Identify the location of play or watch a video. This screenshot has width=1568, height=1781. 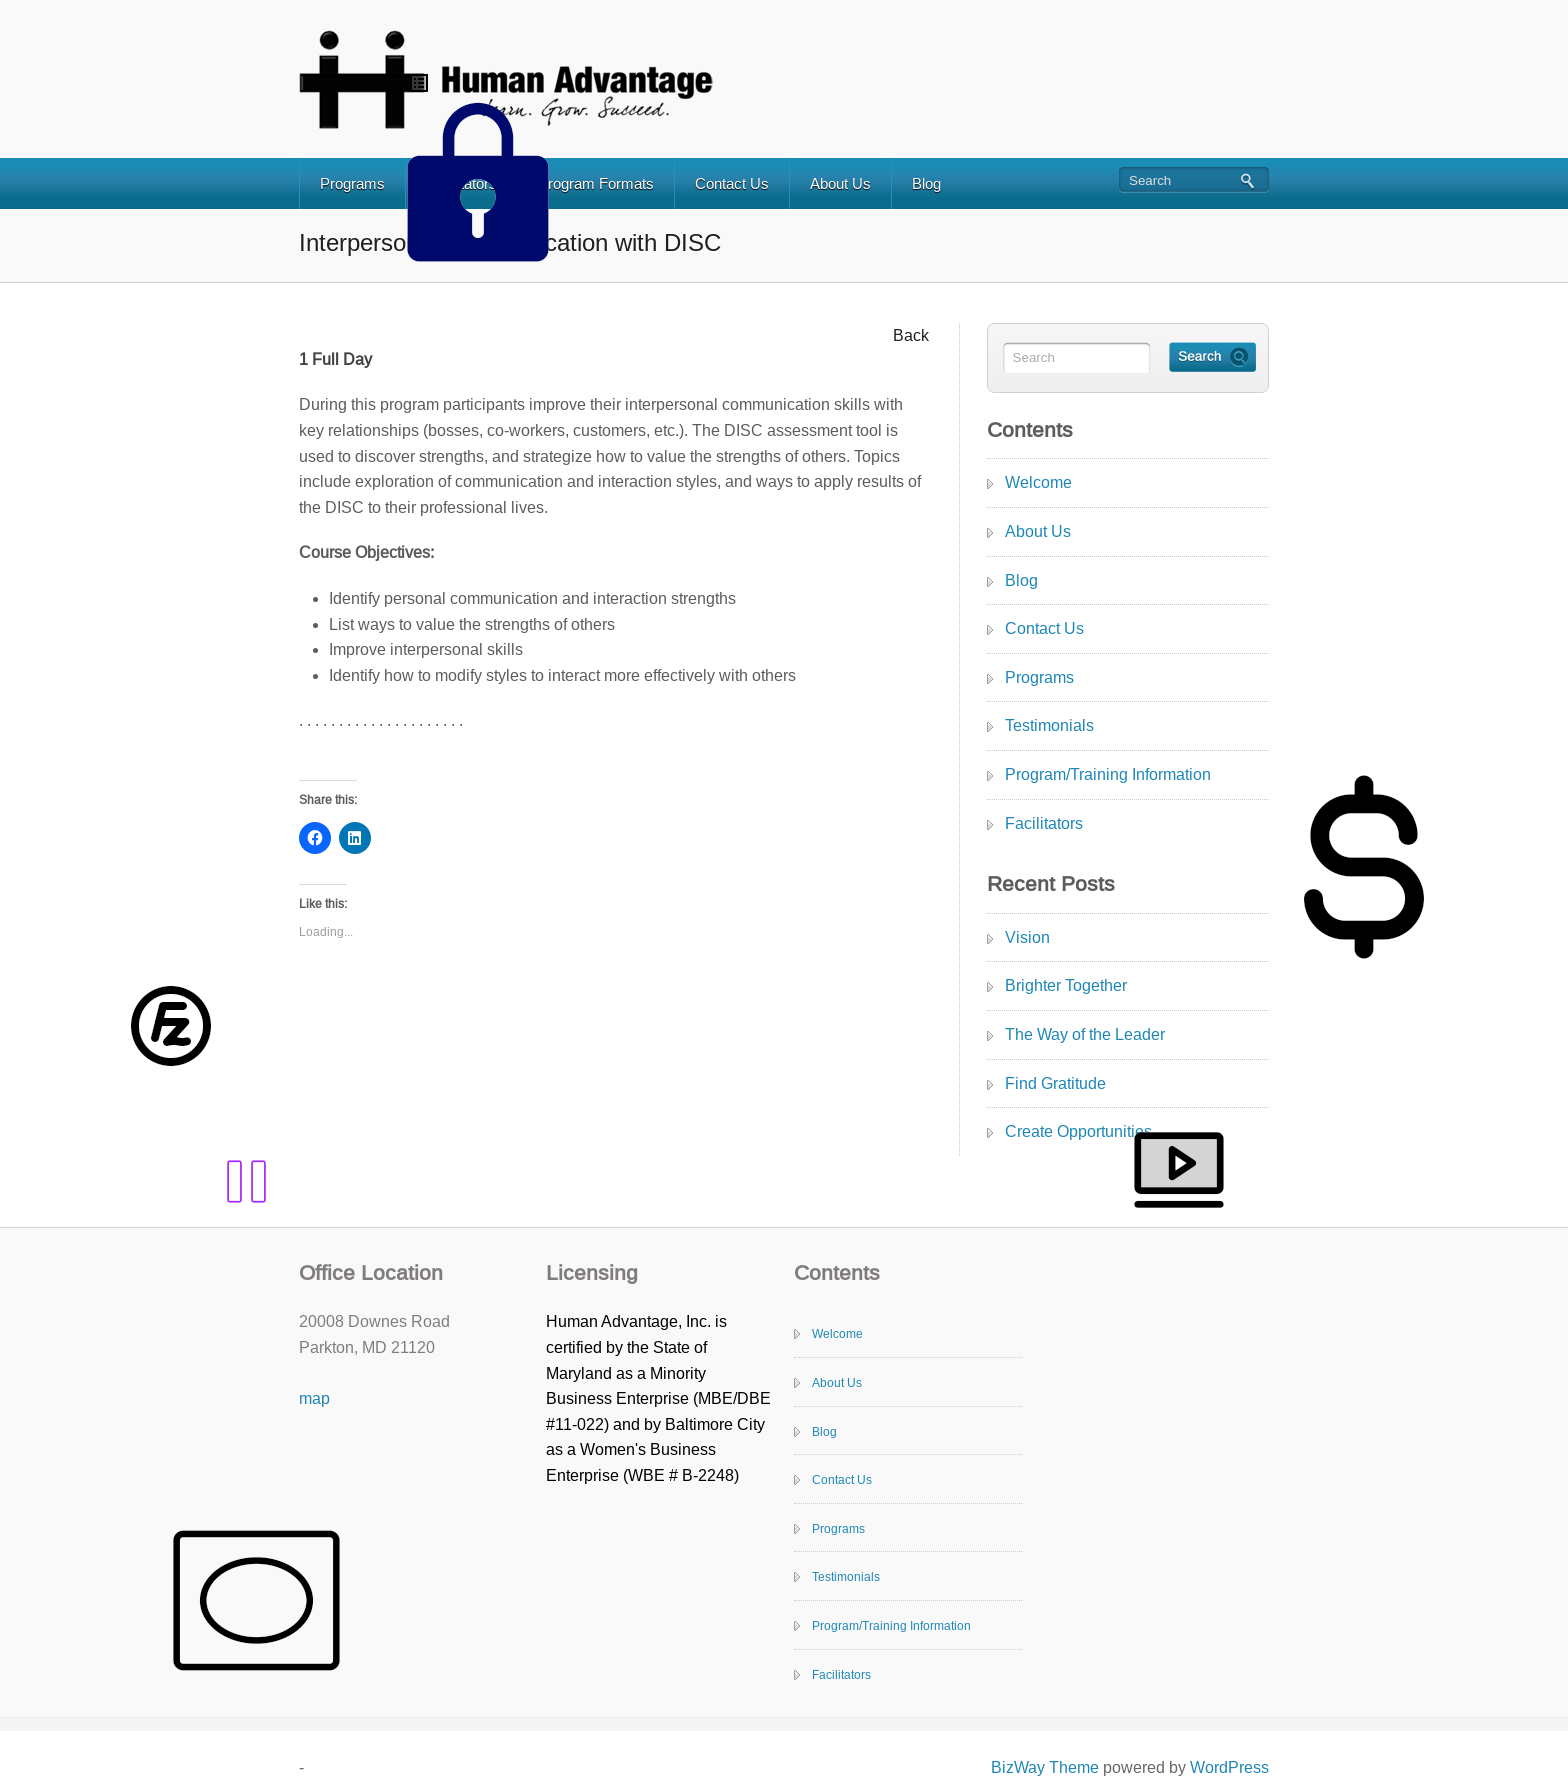
(1179, 1170).